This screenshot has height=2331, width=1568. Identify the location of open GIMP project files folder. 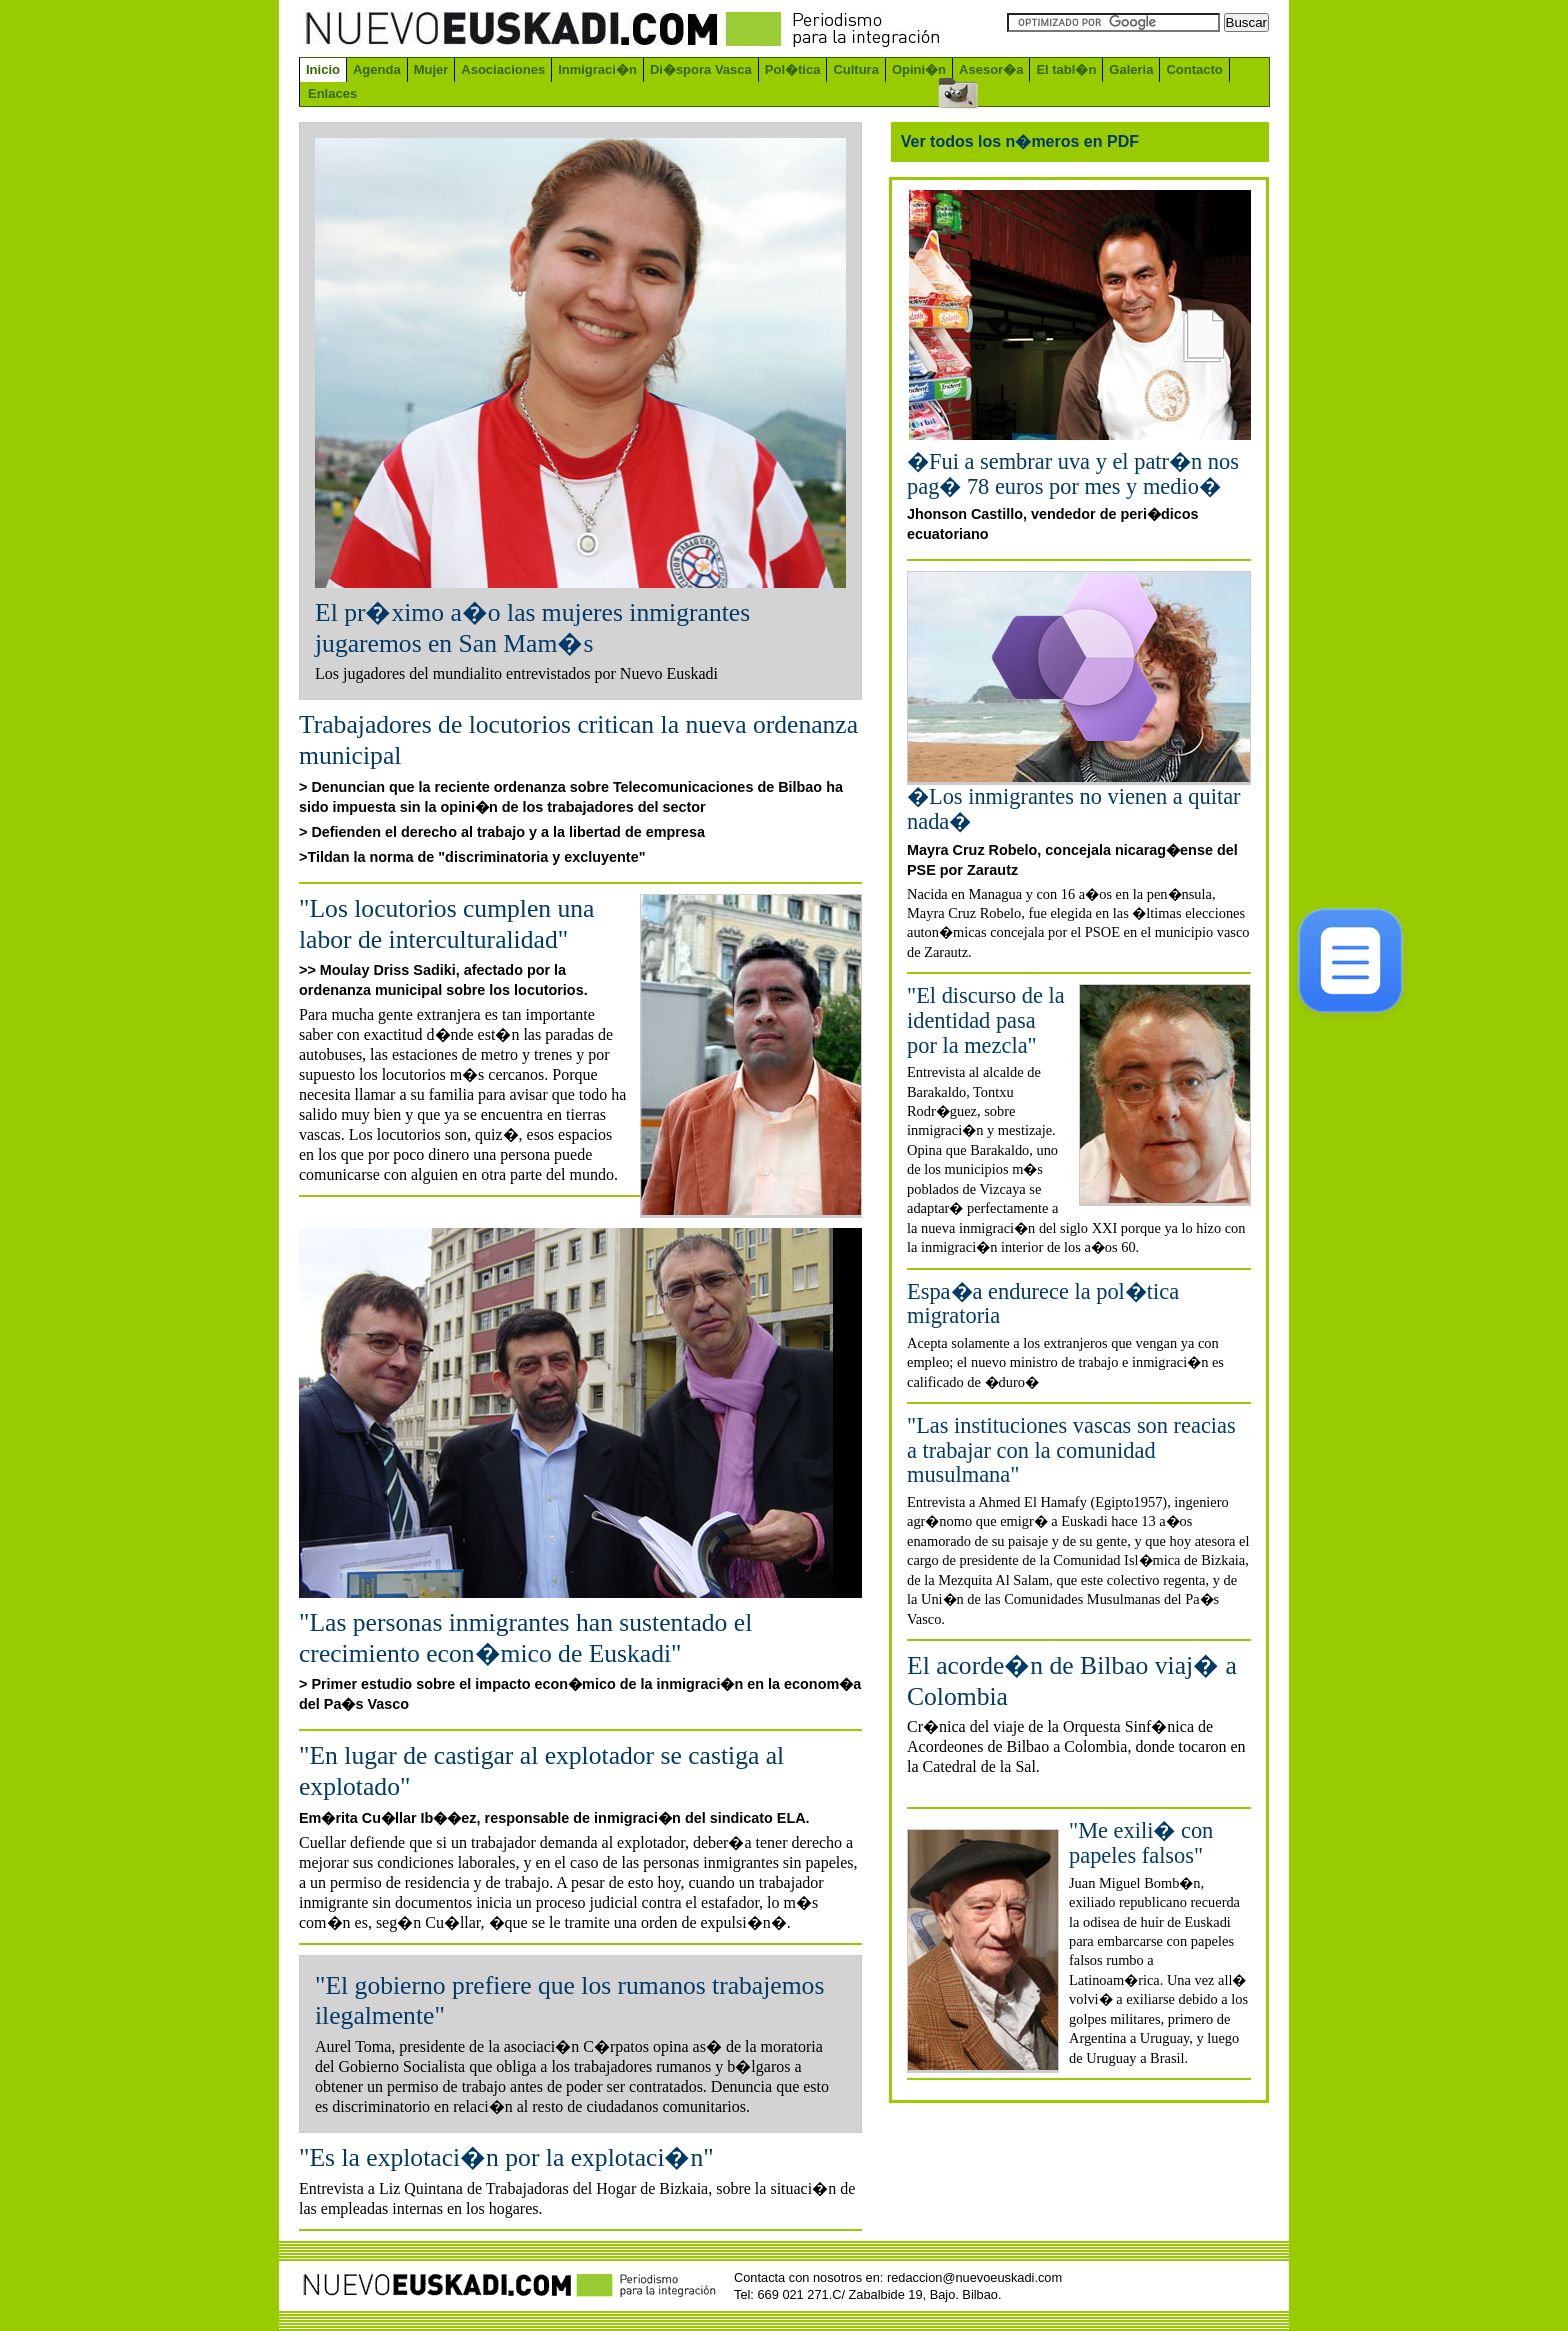
(958, 94).